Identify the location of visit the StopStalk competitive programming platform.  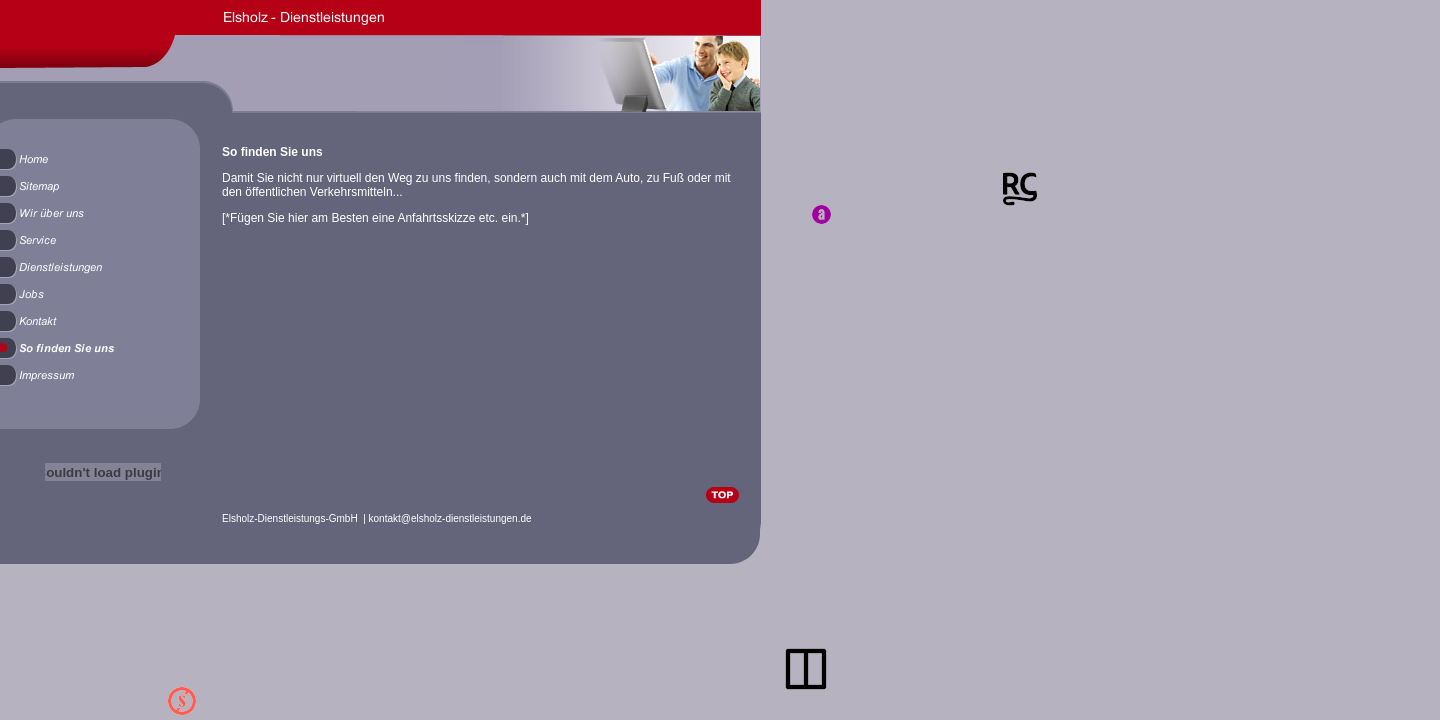
(182, 701).